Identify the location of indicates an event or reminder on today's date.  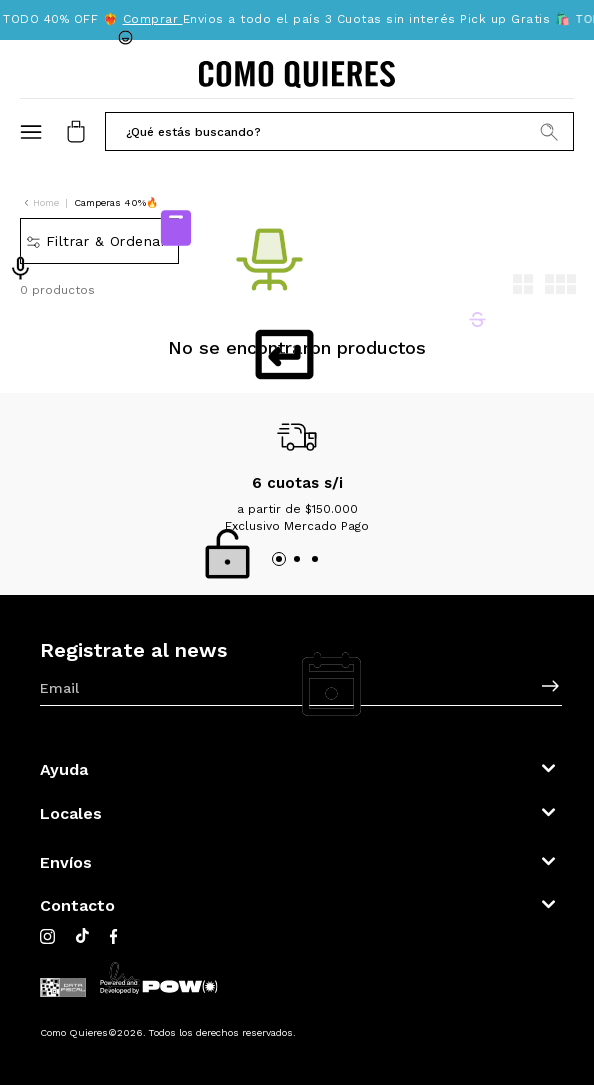
(331, 686).